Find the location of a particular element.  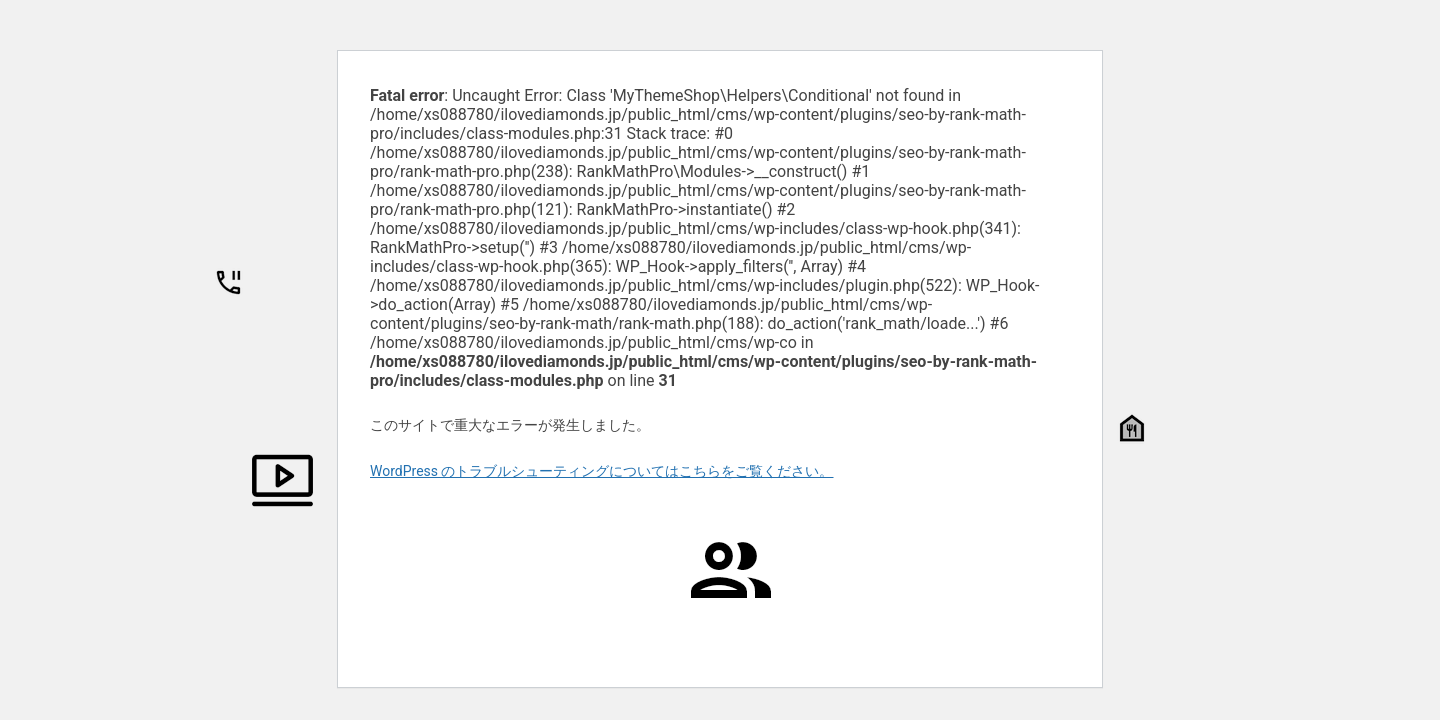

call on hold is located at coordinates (228, 282).